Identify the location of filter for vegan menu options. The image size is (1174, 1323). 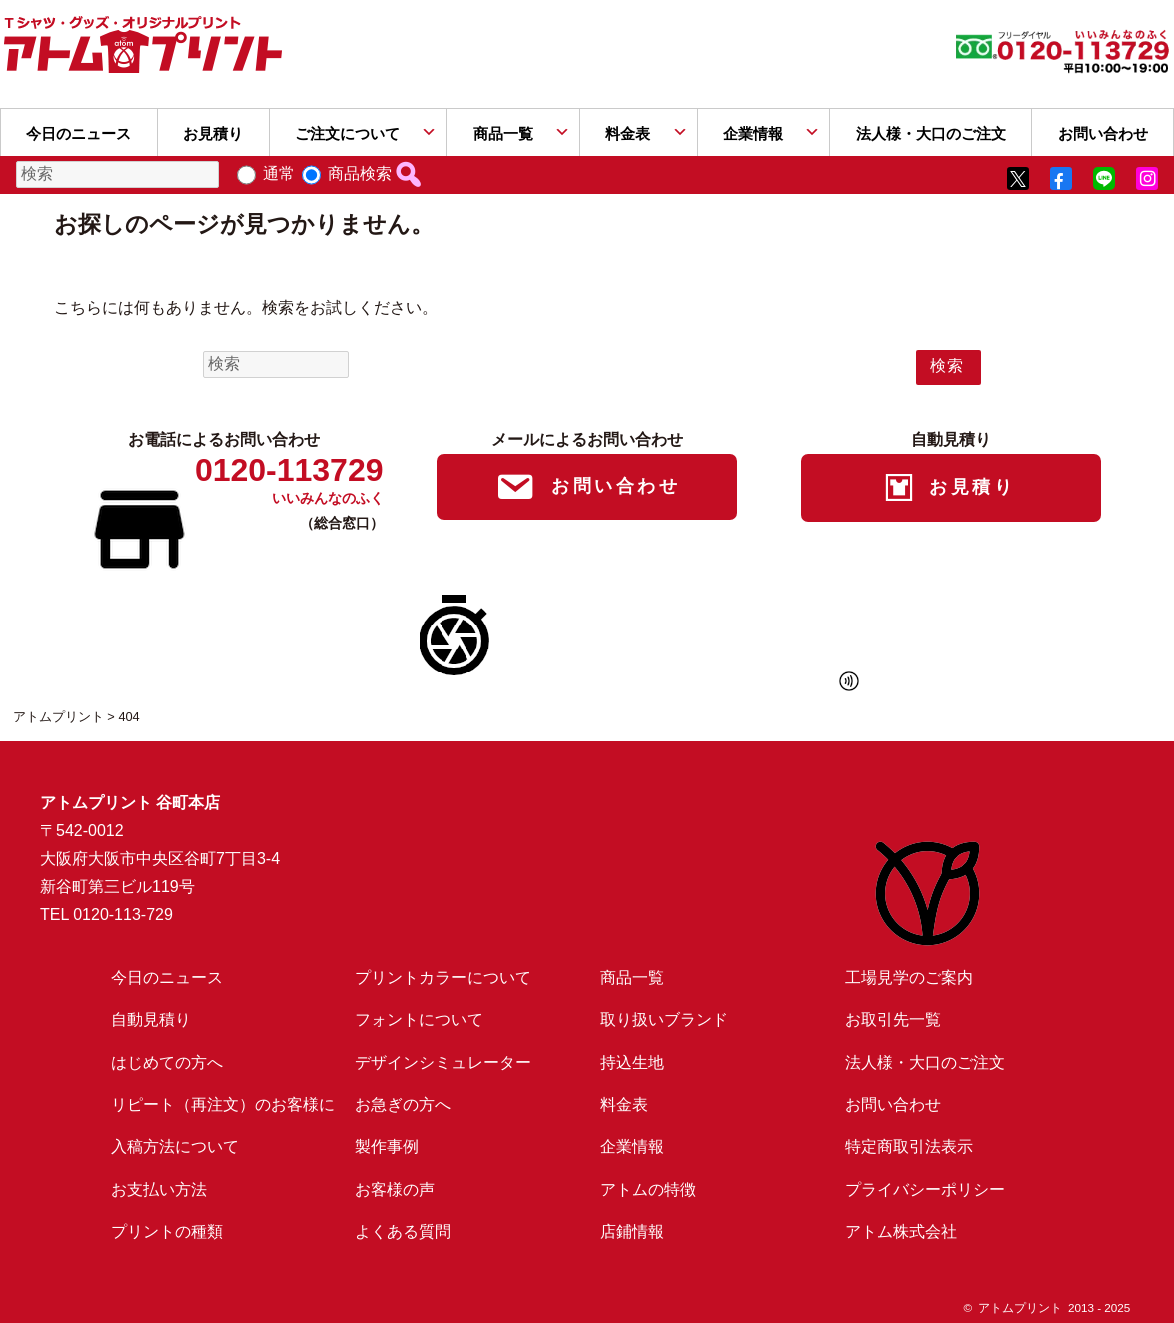
(927, 893).